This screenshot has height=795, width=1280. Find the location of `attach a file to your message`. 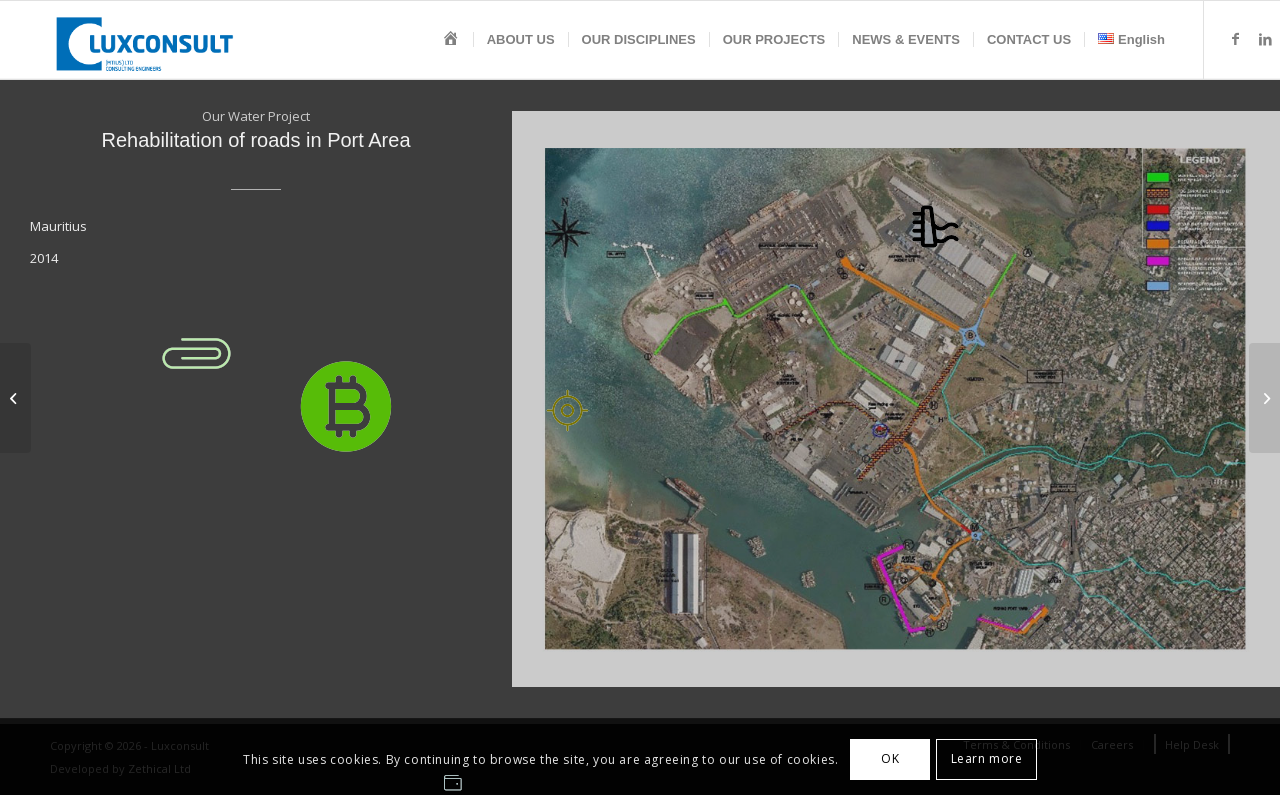

attach a file to your message is located at coordinates (196, 353).